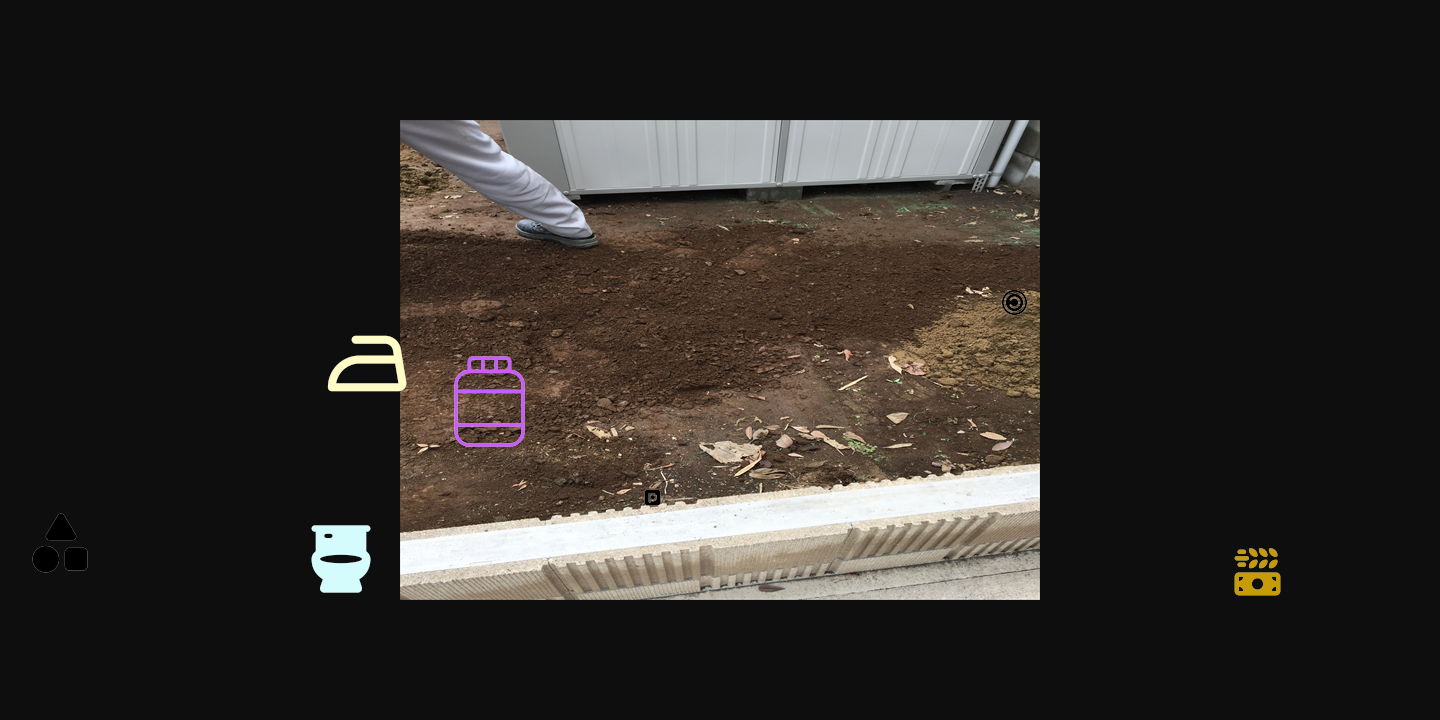 Image resolution: width=1440 pixels, height=720 pixels. Describe the element at coordinates (61, 544) in the screenshot. I see `access shape tools or drawing options` at that location.